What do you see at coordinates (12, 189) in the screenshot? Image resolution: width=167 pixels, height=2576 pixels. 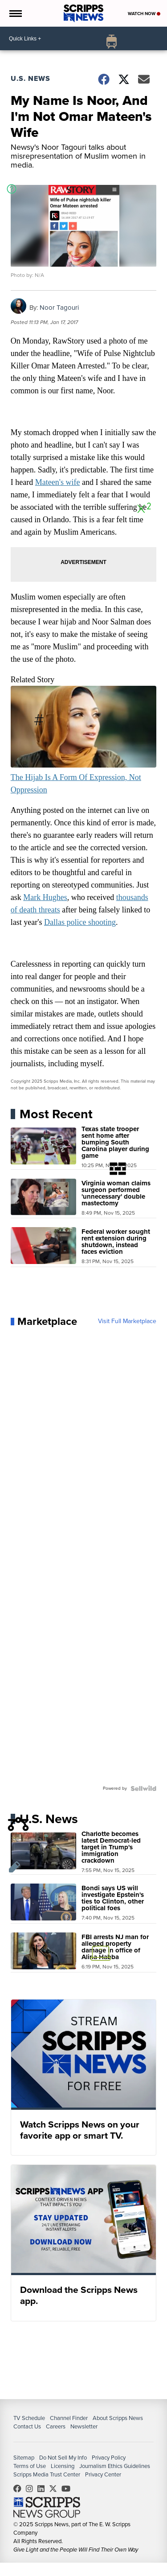 I see `access help or support information` at bounding box center [12, 189].